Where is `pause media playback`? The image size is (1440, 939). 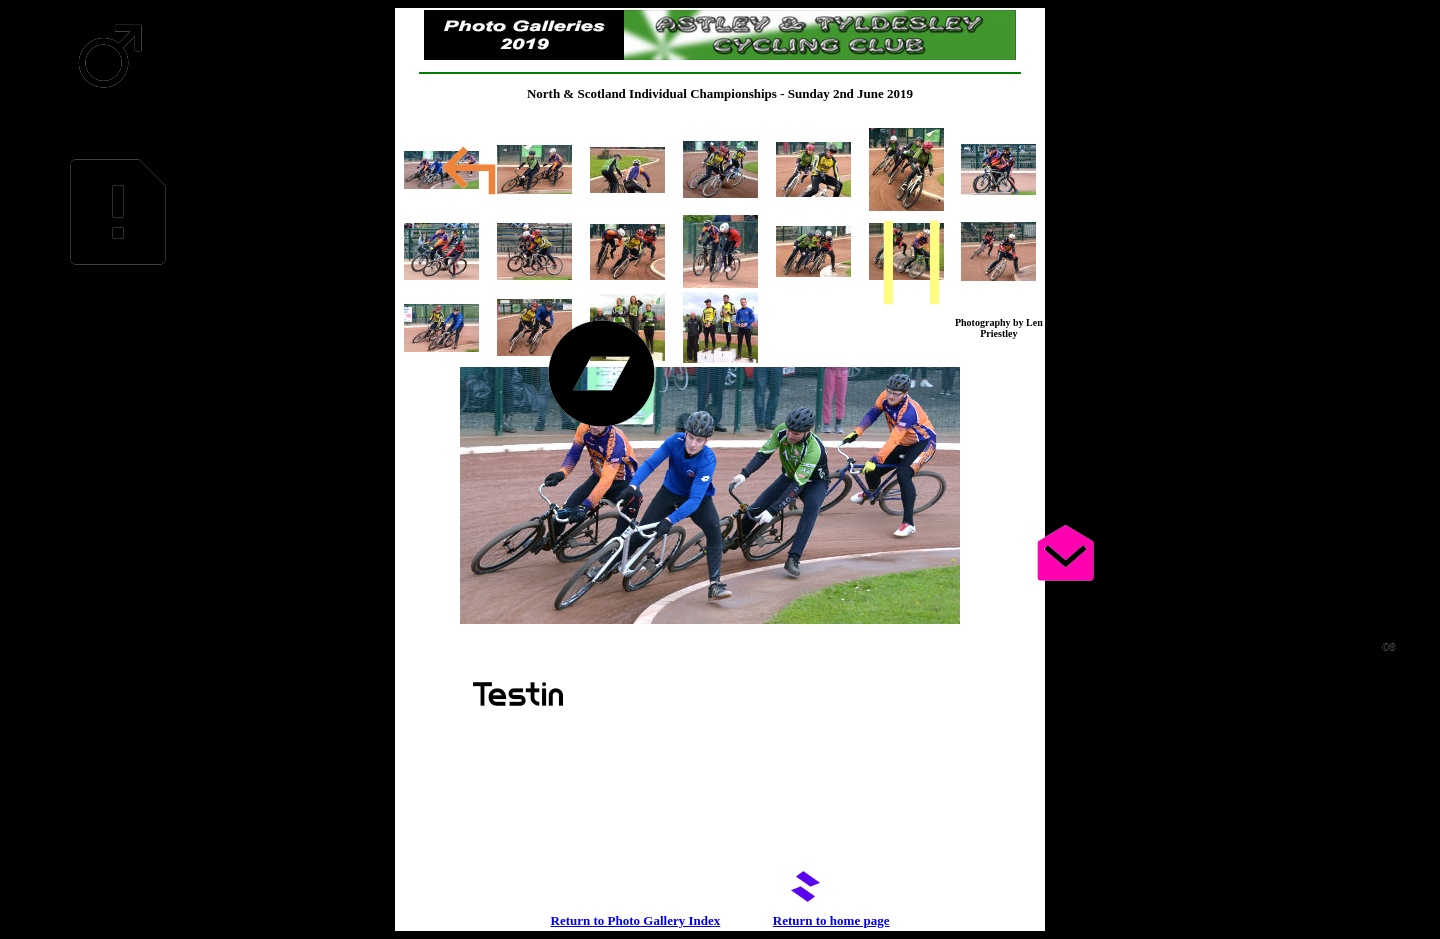 pause media playback is located at coordinates (911, 262).